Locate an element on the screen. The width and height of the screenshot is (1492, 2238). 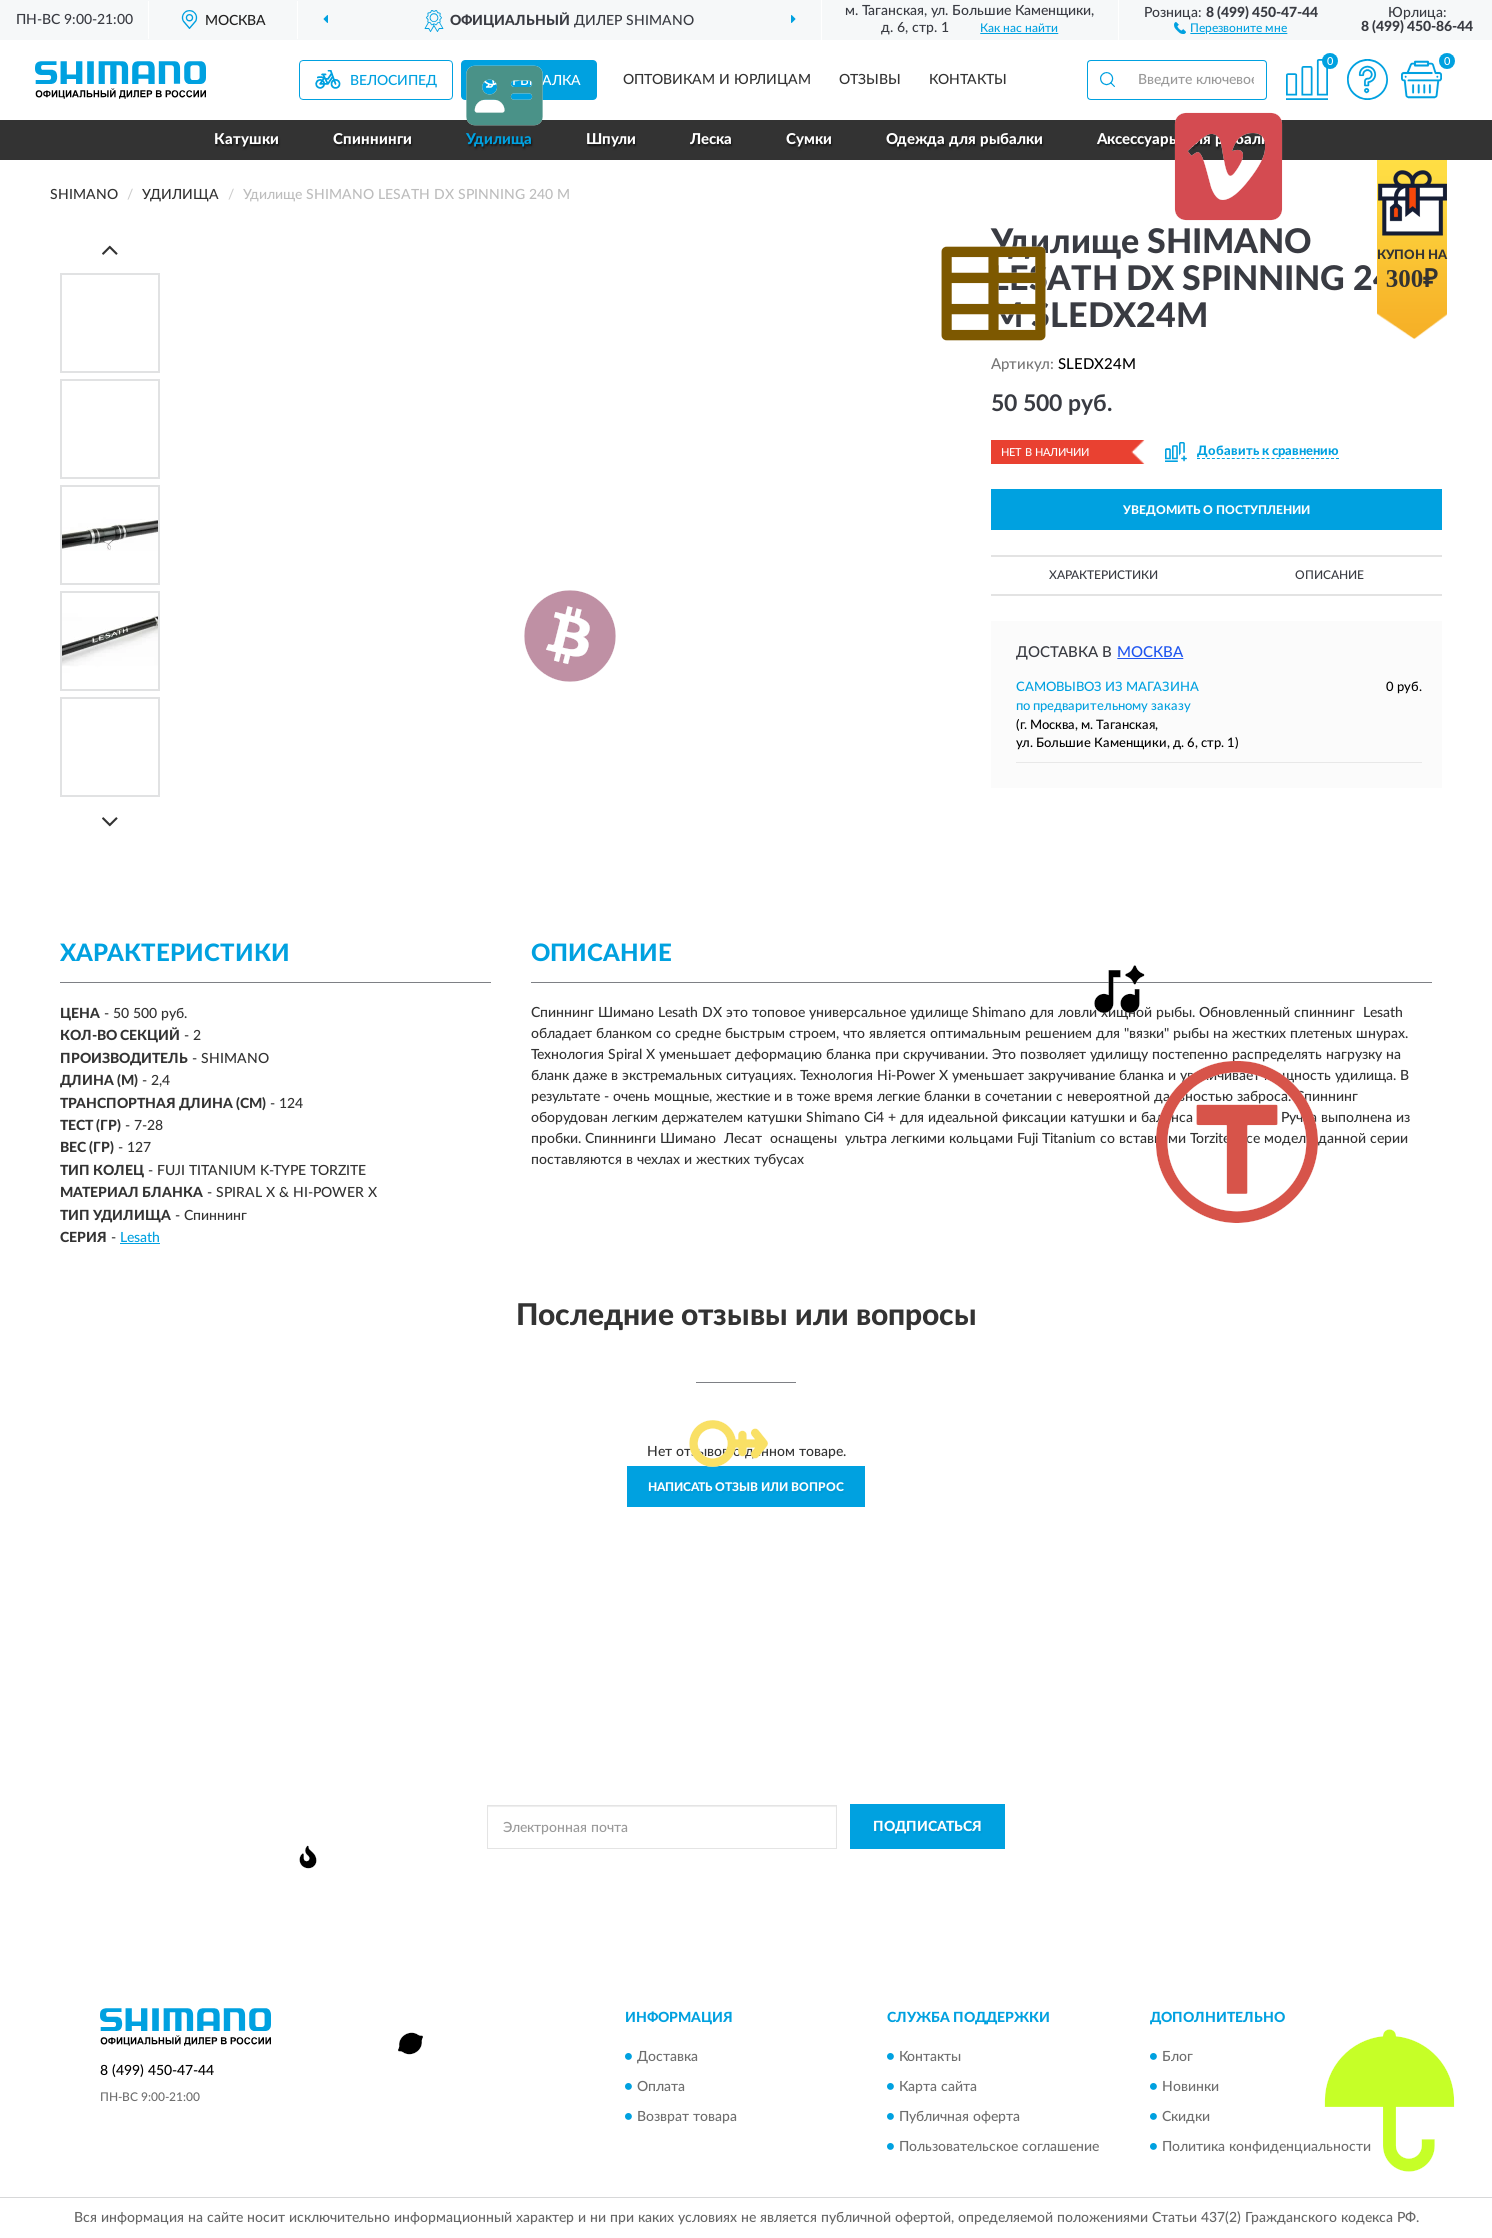
insert a table into the document is located at coordinates (993, 293).